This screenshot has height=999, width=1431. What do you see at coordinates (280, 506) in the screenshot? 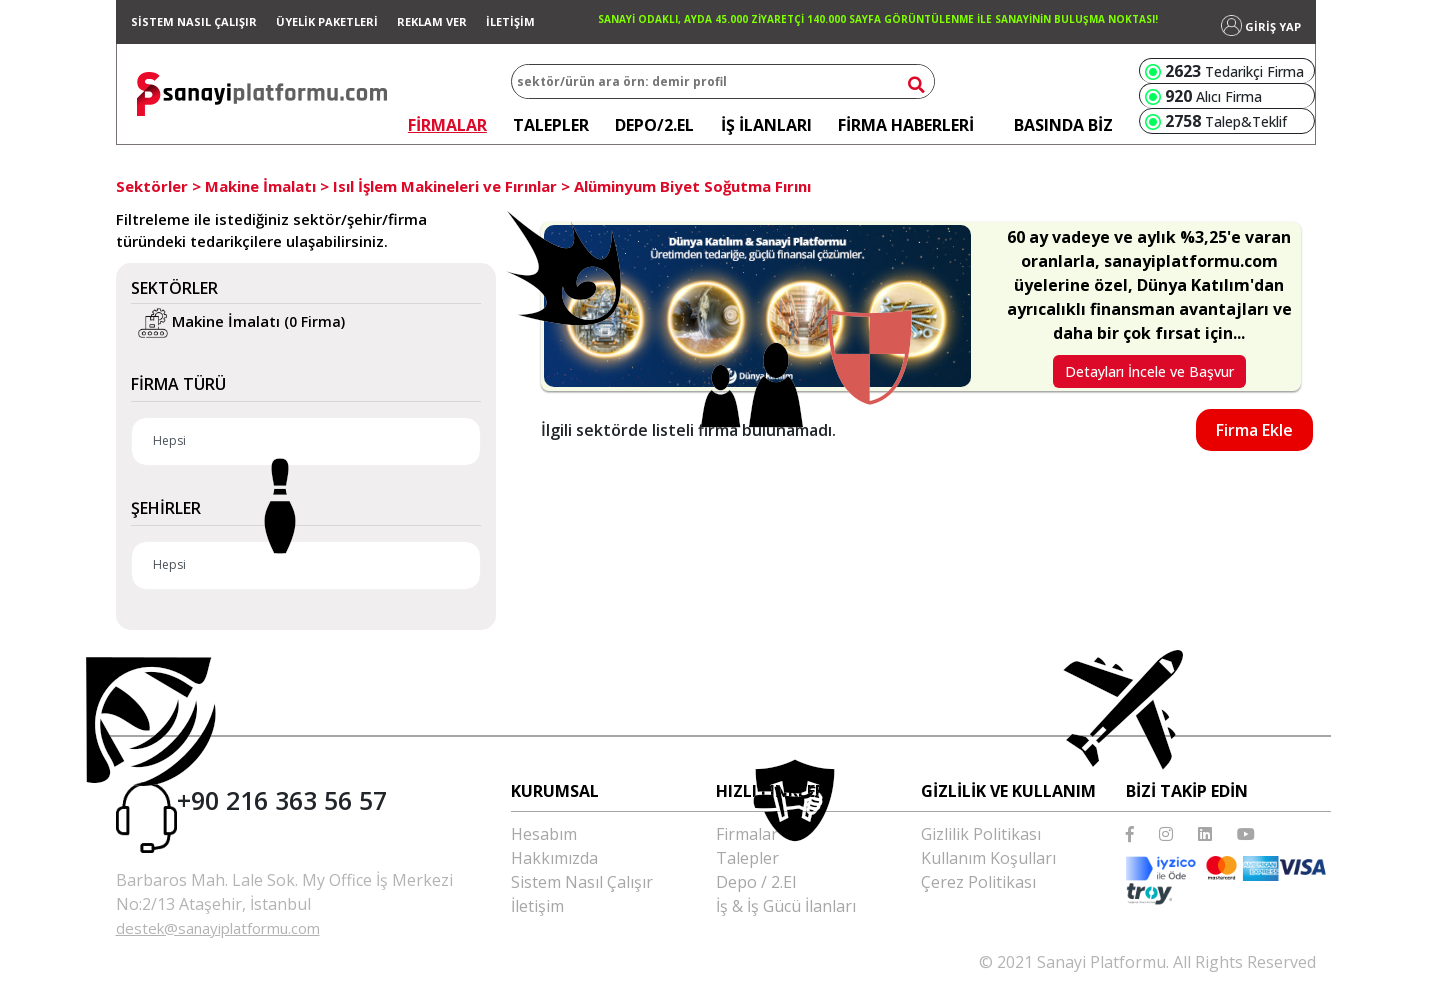
I see `access bowling game or activity` at bounding box center [280, 506].